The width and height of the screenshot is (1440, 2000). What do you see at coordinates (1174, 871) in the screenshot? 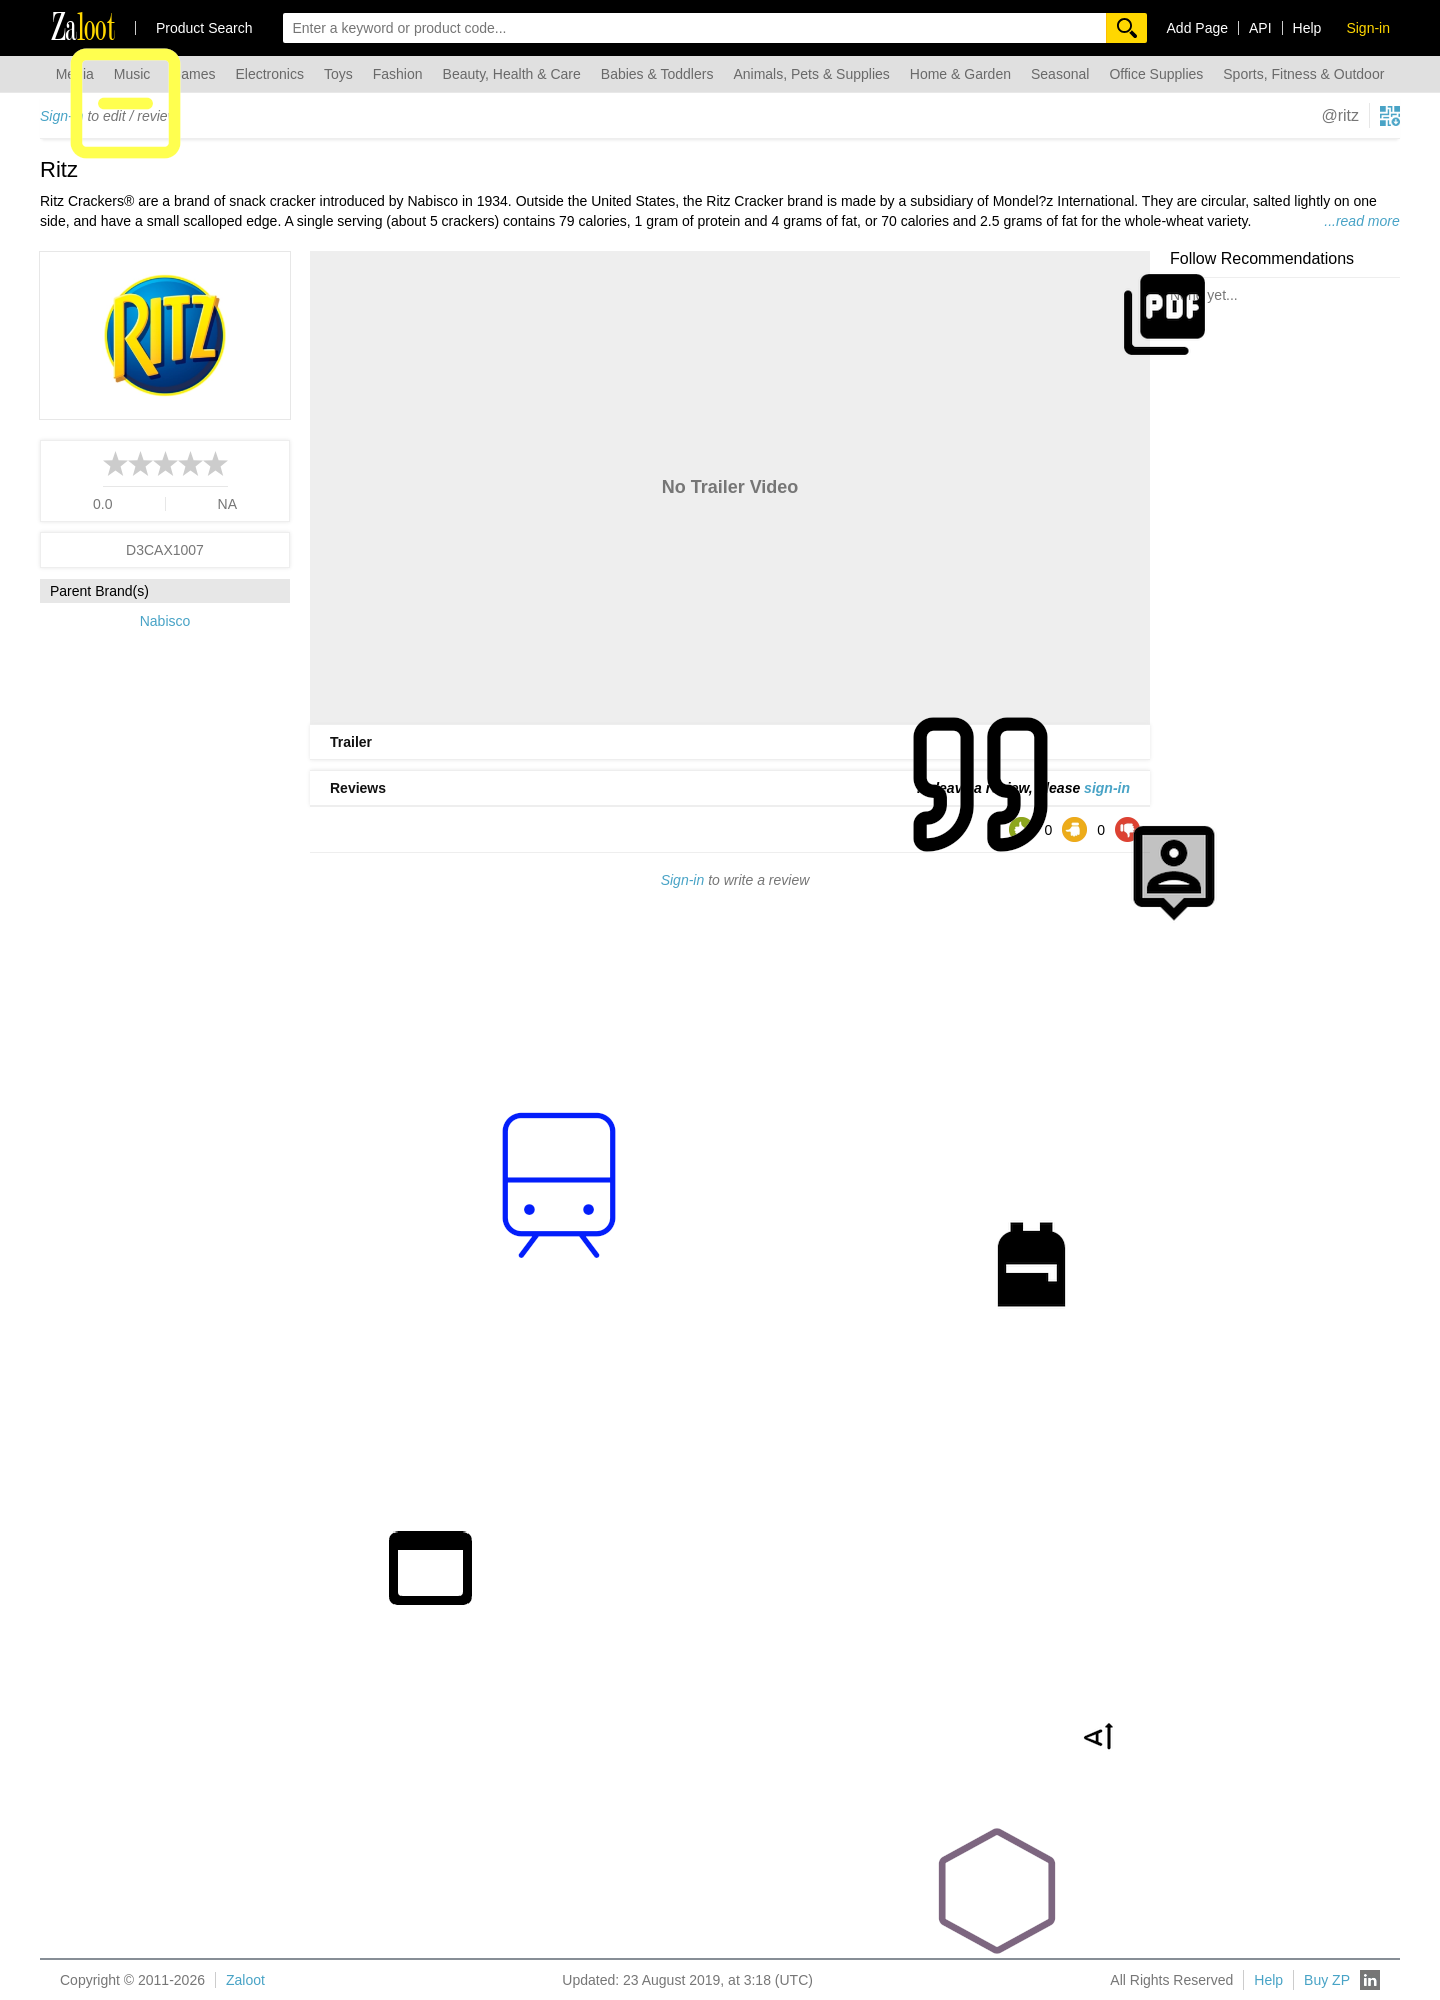
I see `view a person's location on the map` at bounding box center [1174, 871].